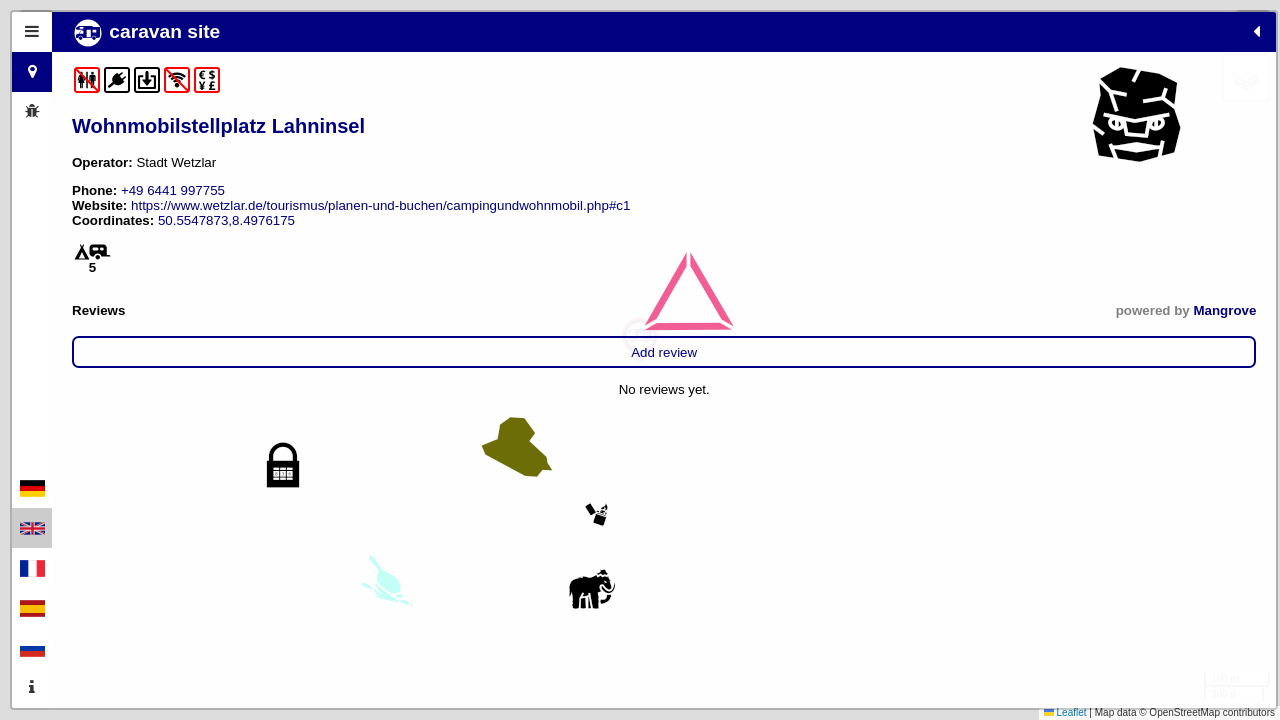 The image size is (1280, 720). Describe the element at coordinates (592, 589) in the screenshot. I see `prehistoric or ice age themed game category` at that location.